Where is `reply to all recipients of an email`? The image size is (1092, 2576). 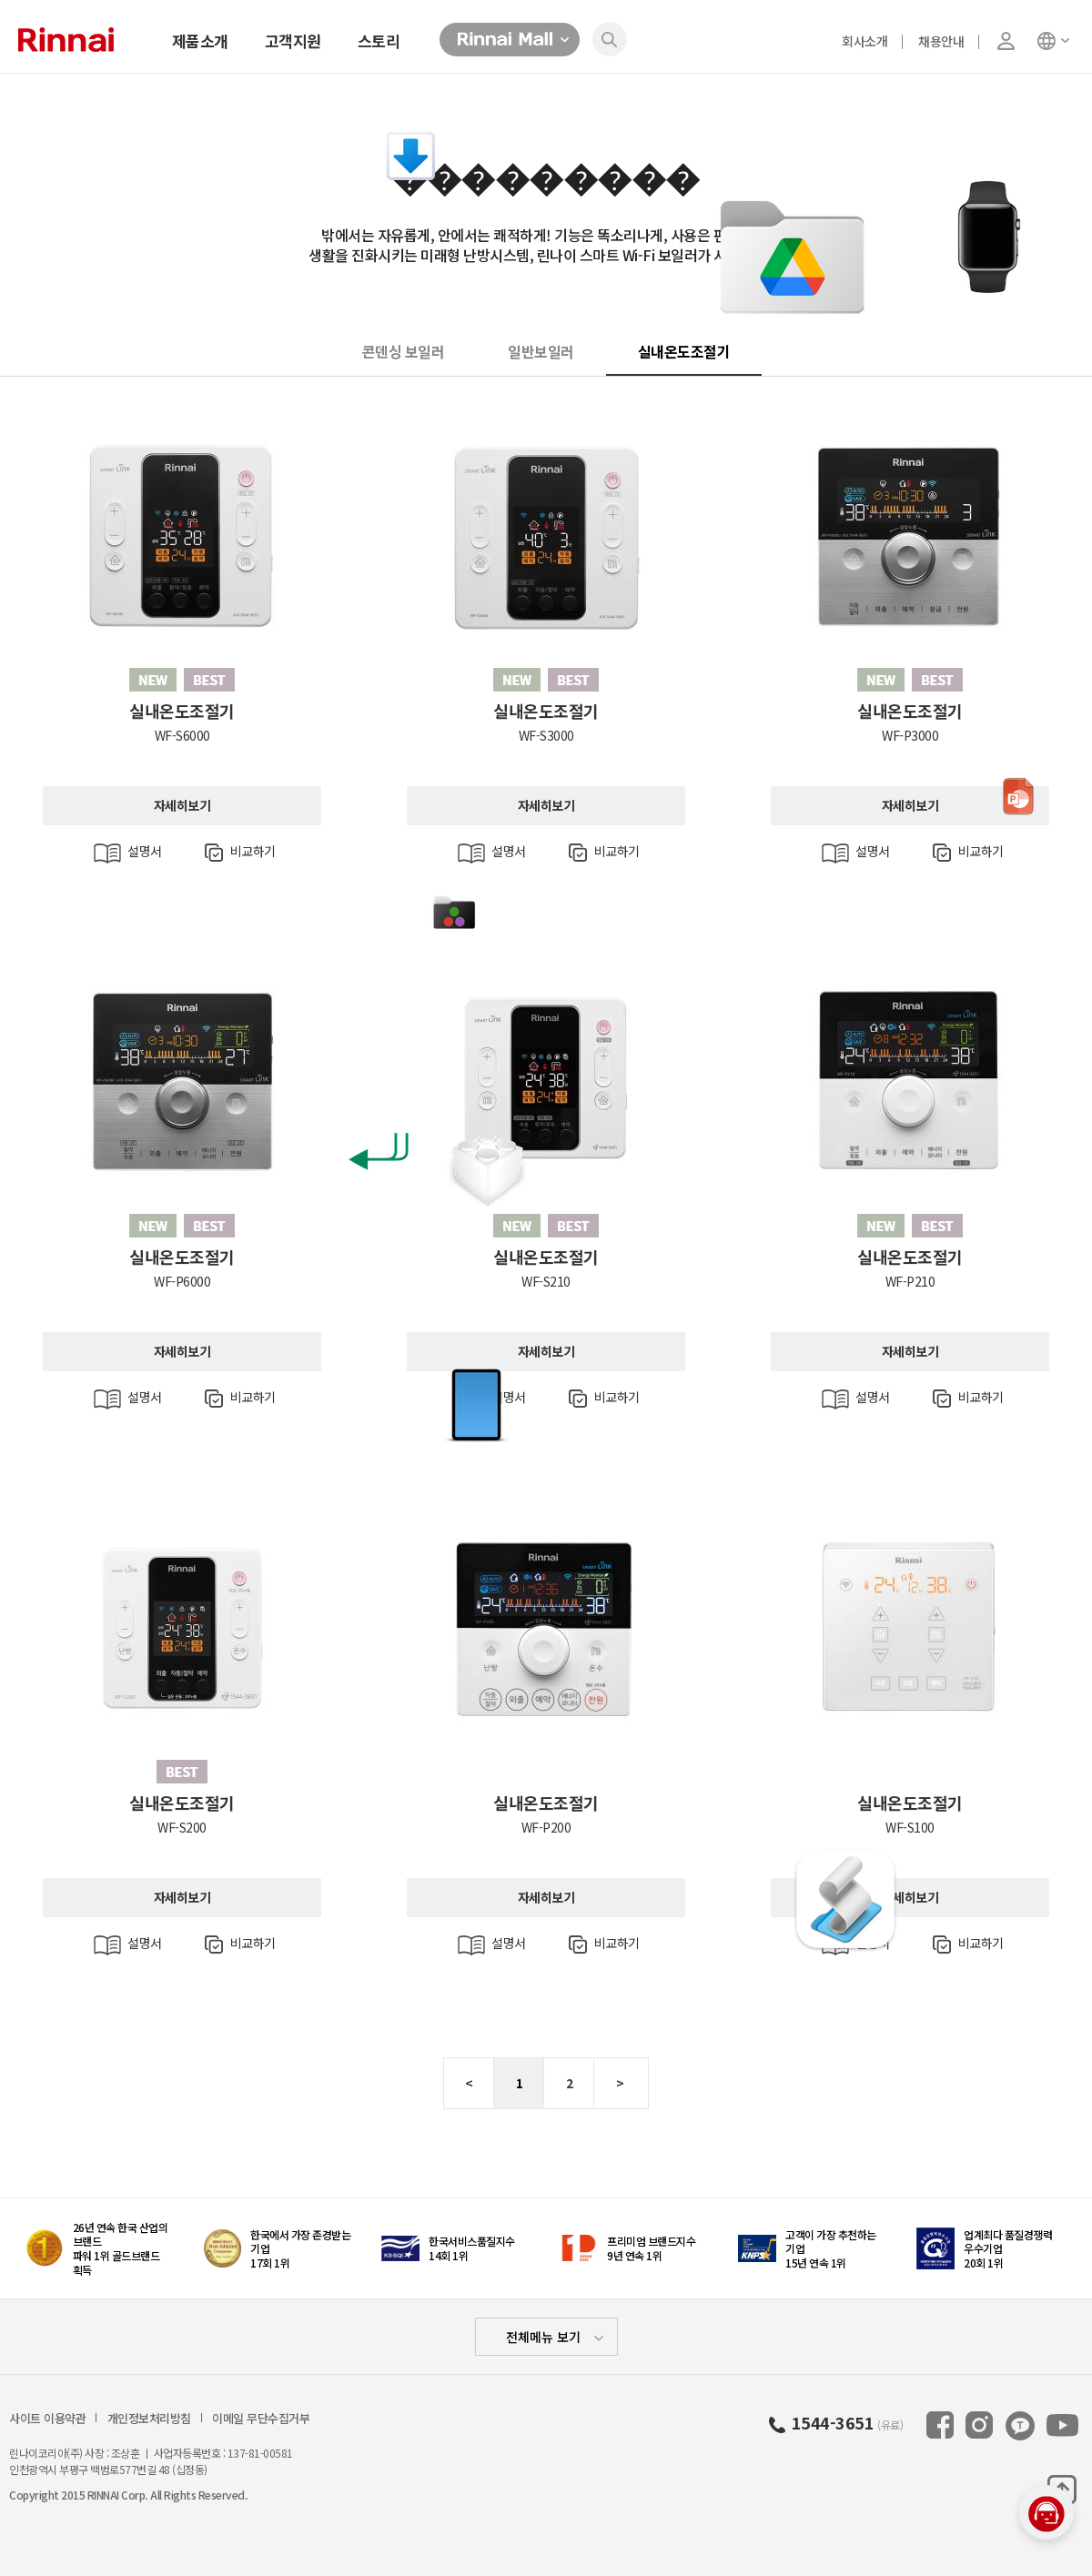
reply to all recipients of an email is located at coordinates (378, 1151).